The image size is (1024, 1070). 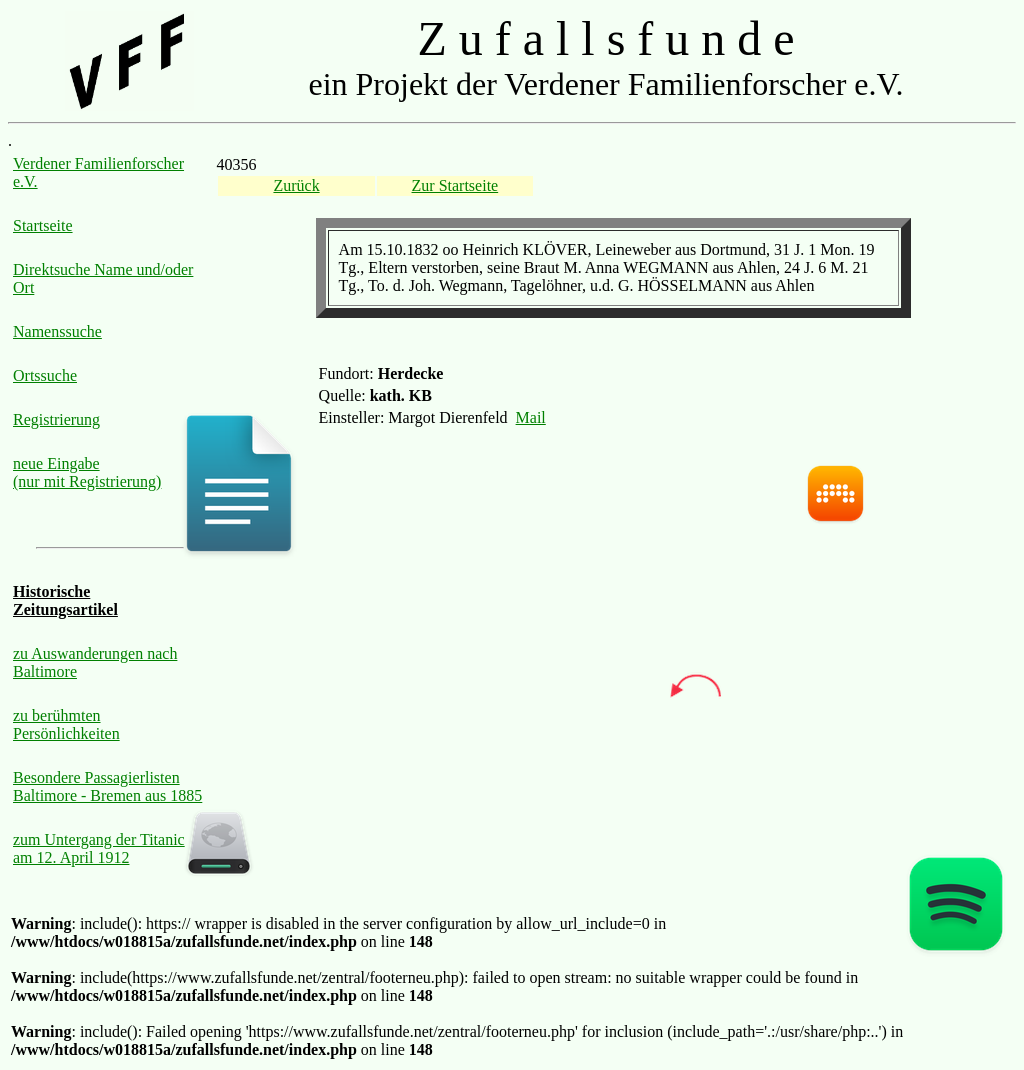 I want to click on open bitwig studio music production software, so click(x=835, y=493).